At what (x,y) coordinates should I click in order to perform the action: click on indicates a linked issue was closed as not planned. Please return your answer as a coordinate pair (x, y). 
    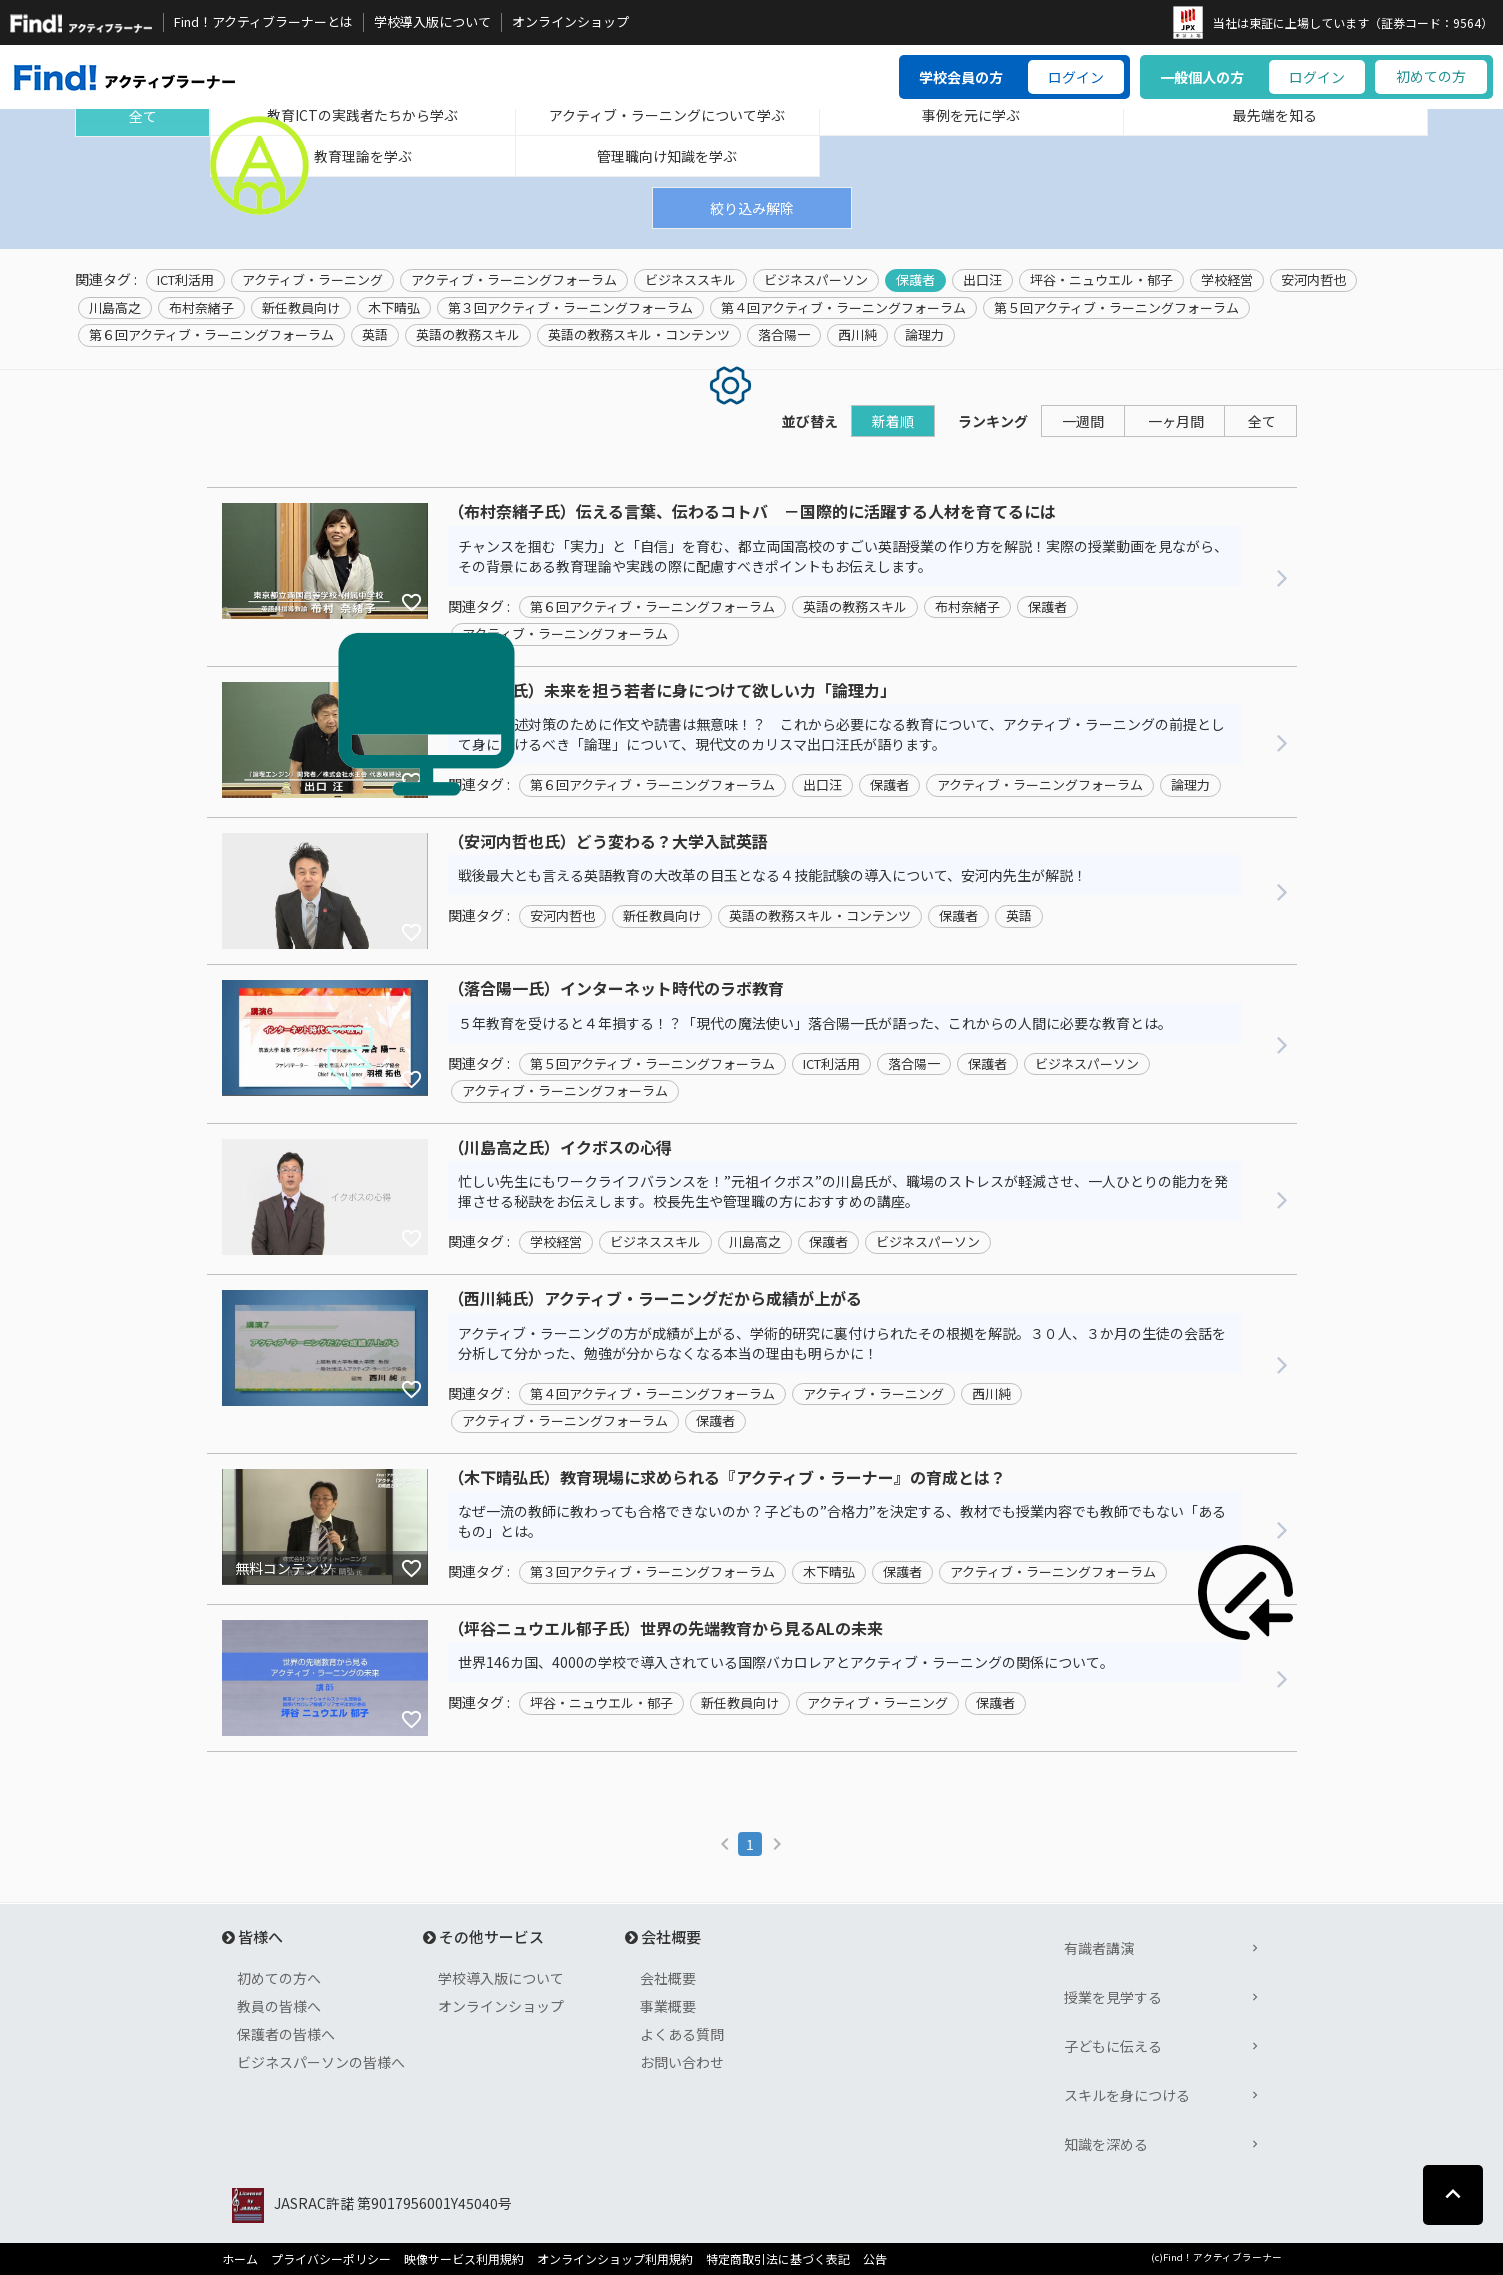
    Looking at the image, I should click on (1245, 1592).